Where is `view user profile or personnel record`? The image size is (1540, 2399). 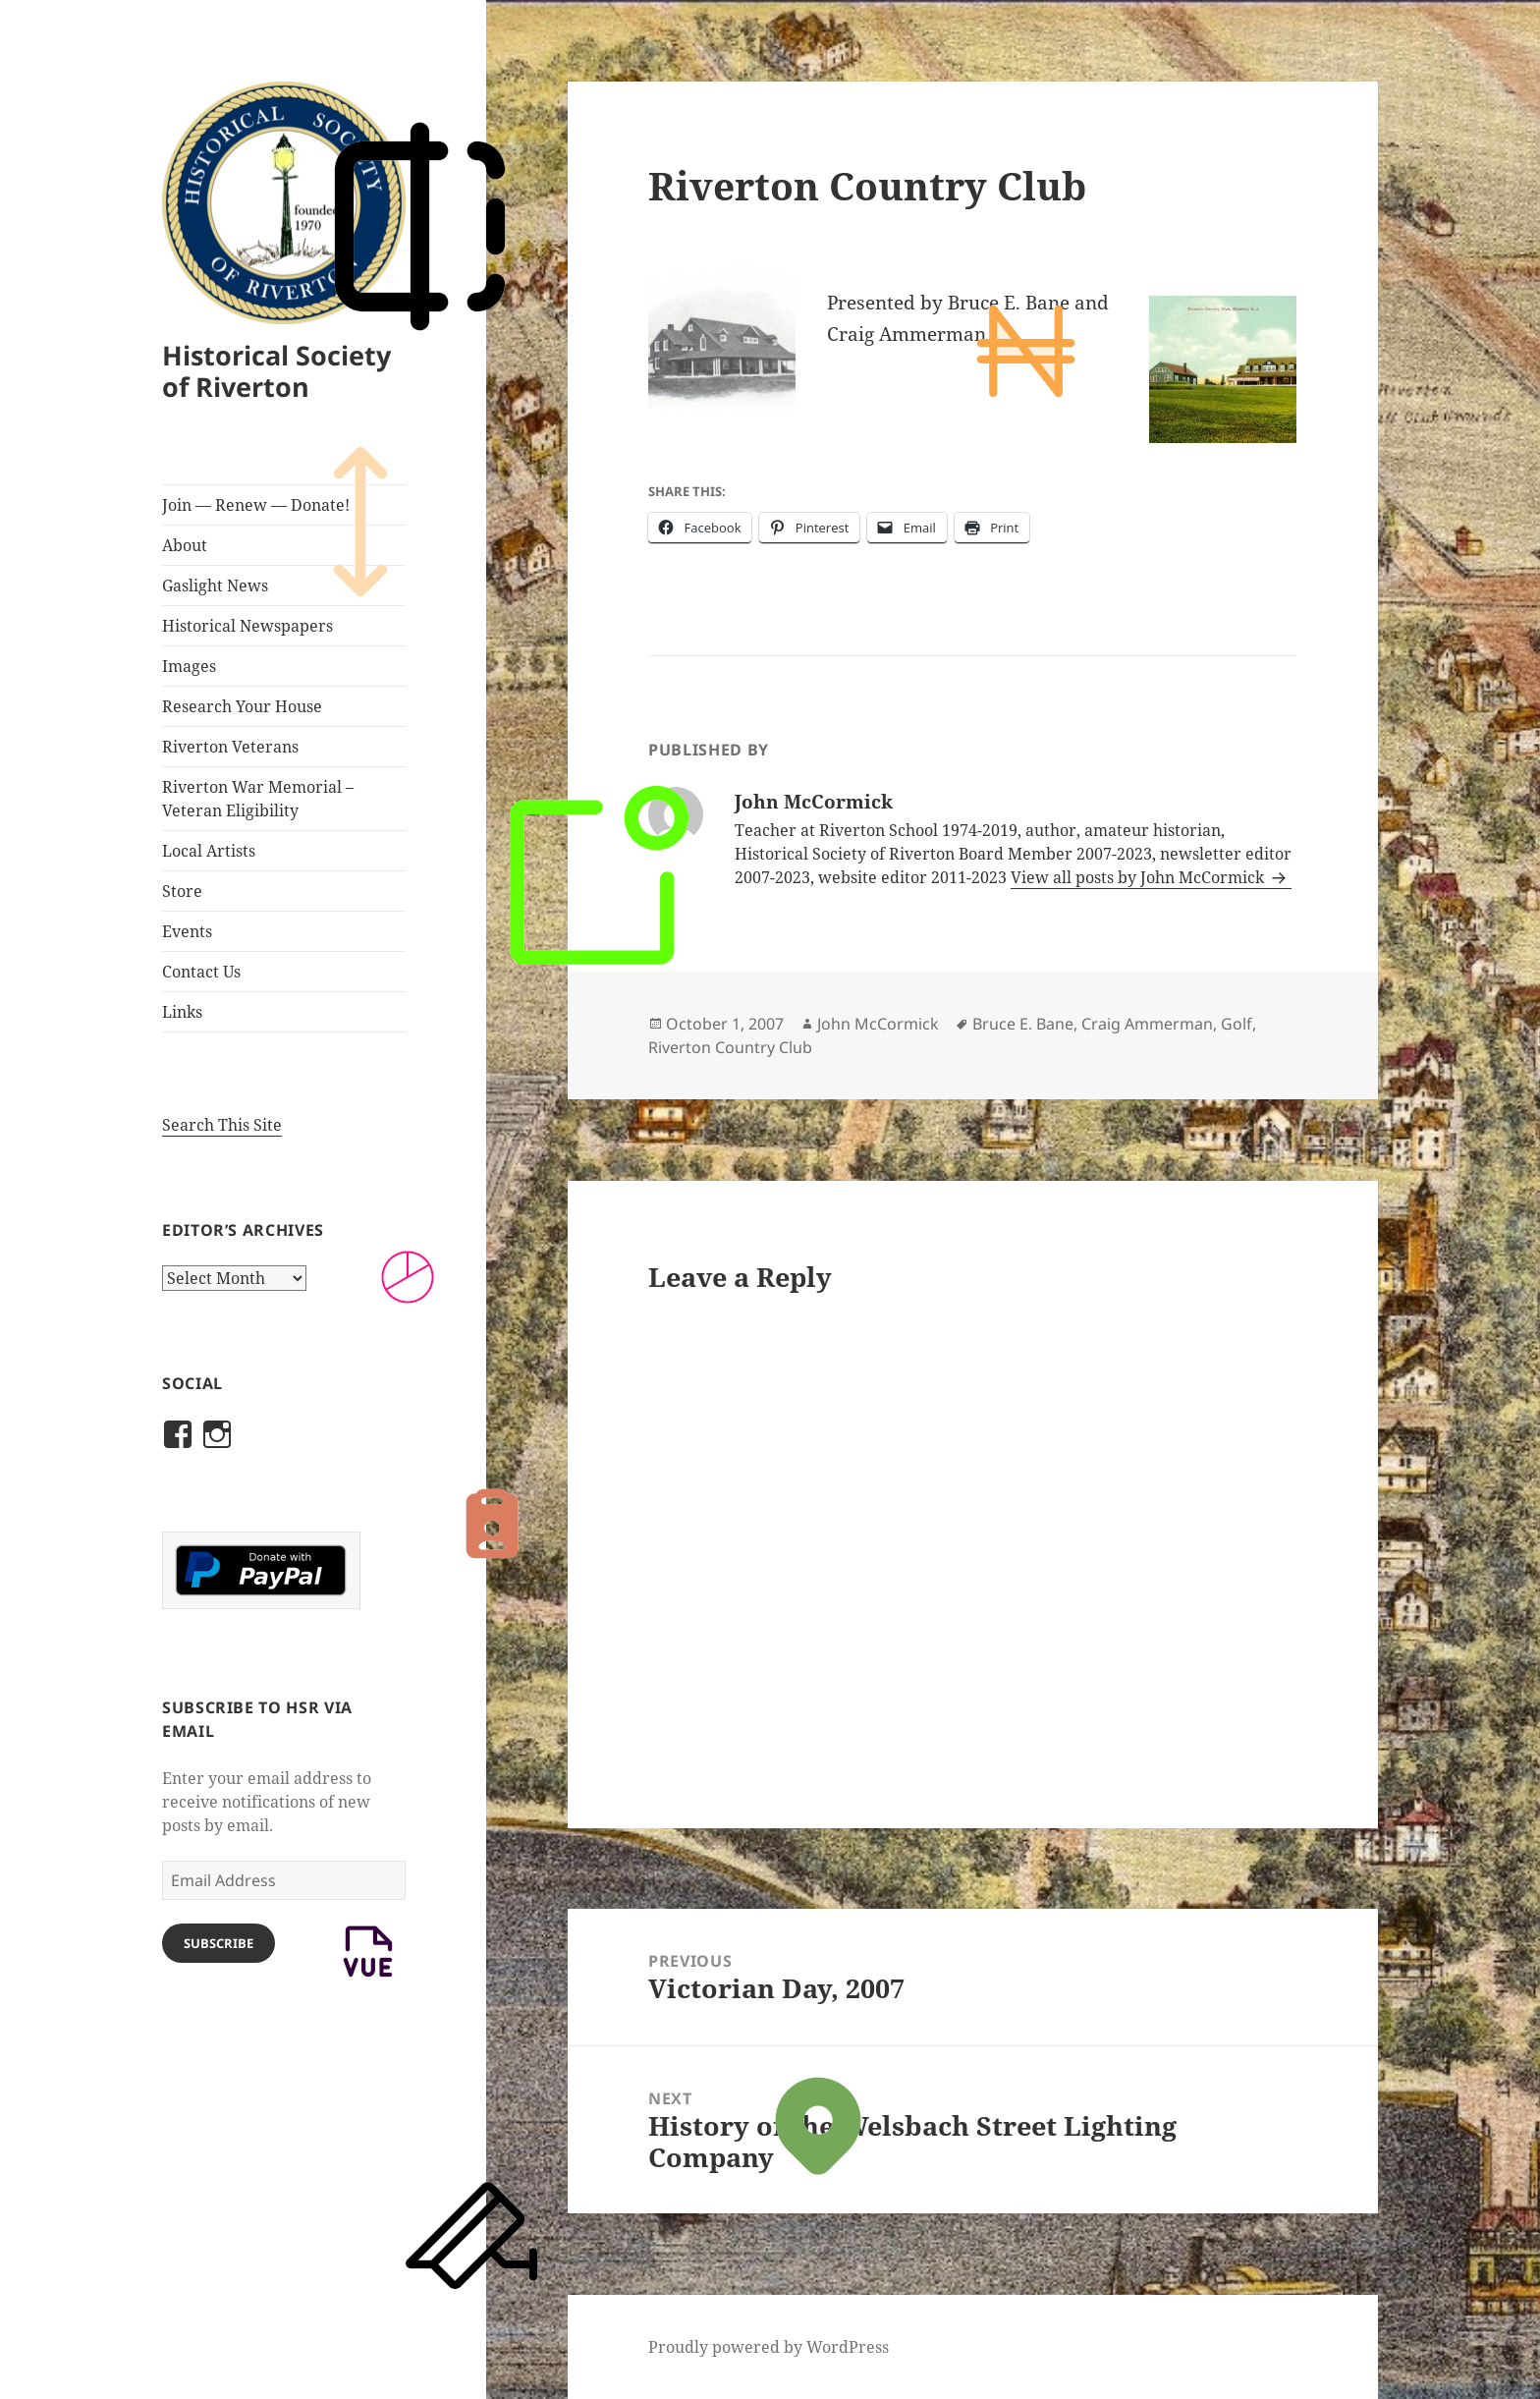 view user profile or personnel record is located at coordinates (492, 1524).